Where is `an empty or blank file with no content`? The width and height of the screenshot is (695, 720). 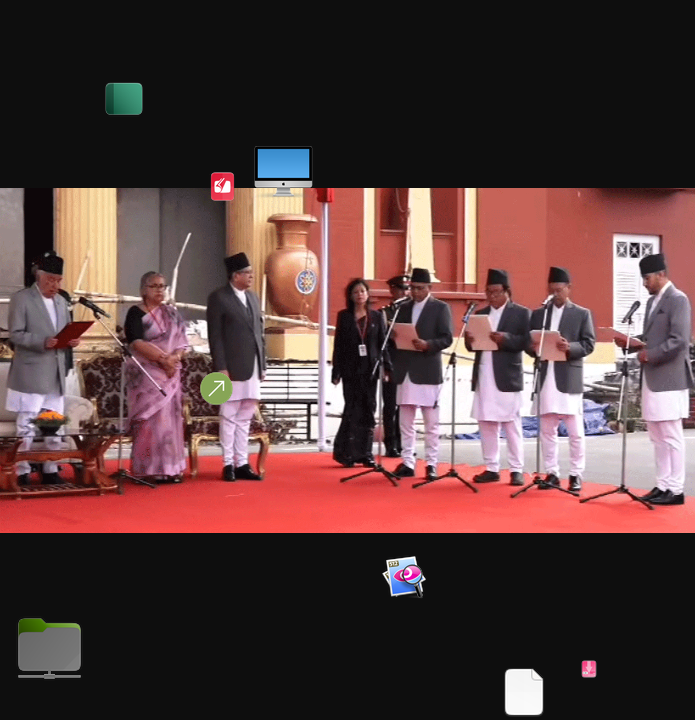
an empty or blank file with no content is located at coordinates (524, 692).